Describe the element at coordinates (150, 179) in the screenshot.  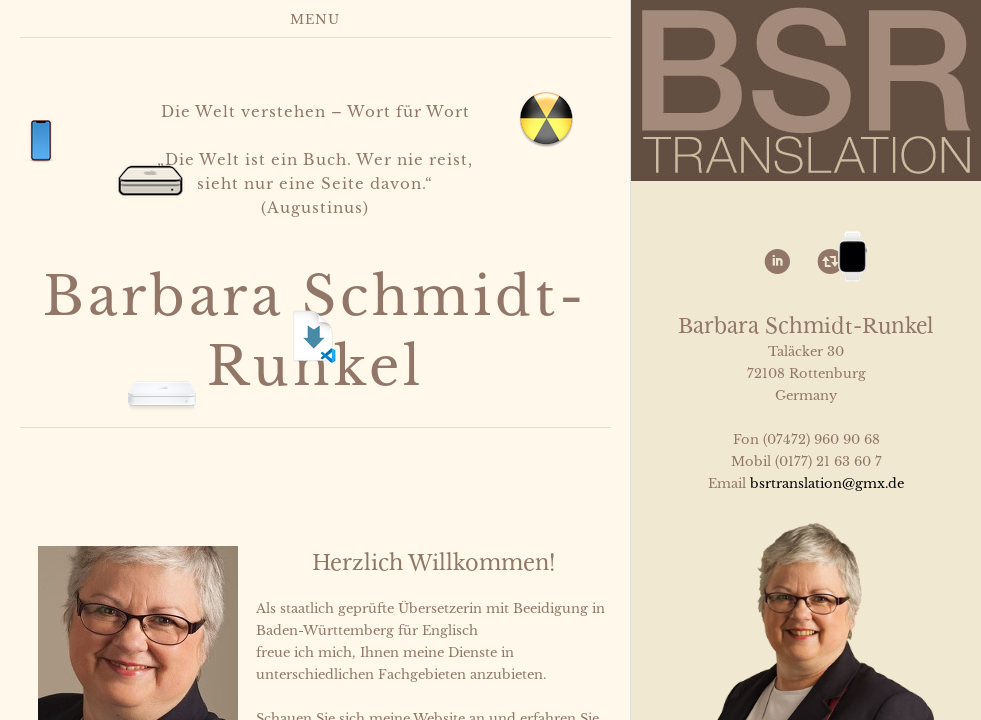
I see `access time capsule backup drive in sidebar` at that location.